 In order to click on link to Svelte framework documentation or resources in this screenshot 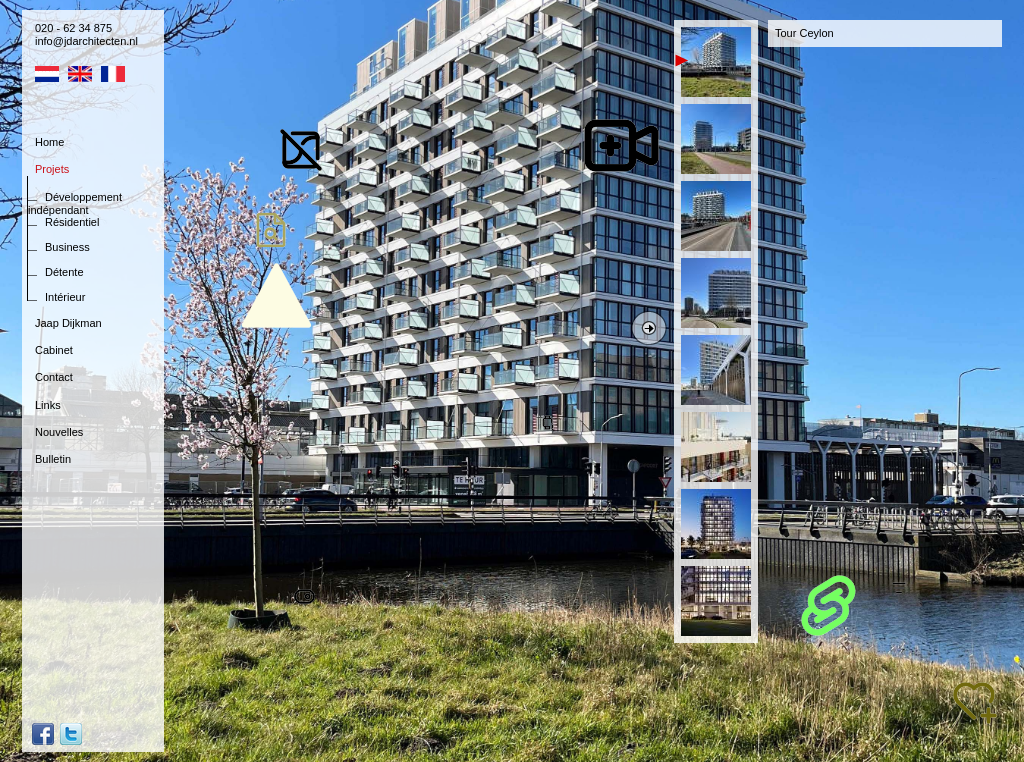, I will do `click(830, 604)`.